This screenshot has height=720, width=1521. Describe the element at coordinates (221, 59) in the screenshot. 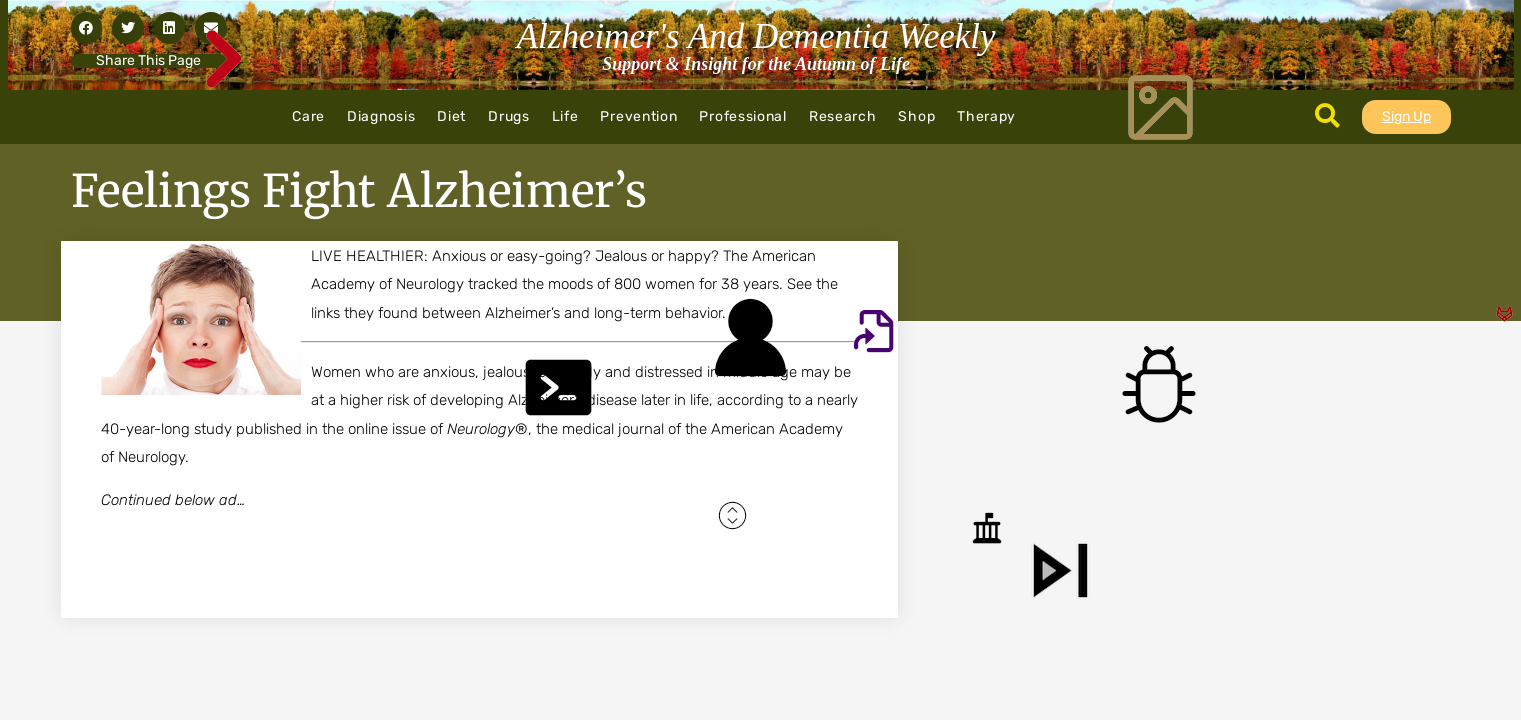

I see `navigate to the next item or page` at that location.